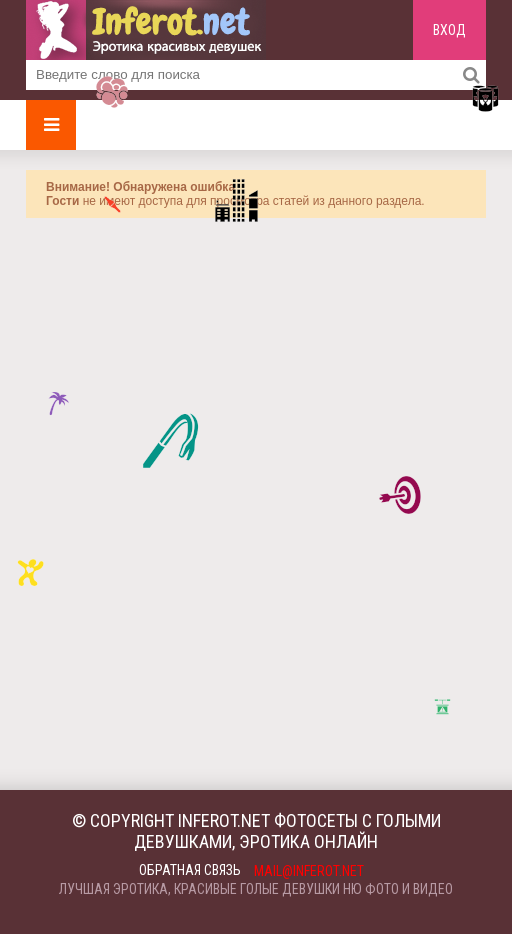  Describe the element at coordinates (400, 495) in the screenshot. I see `set or view your goals` at that location.